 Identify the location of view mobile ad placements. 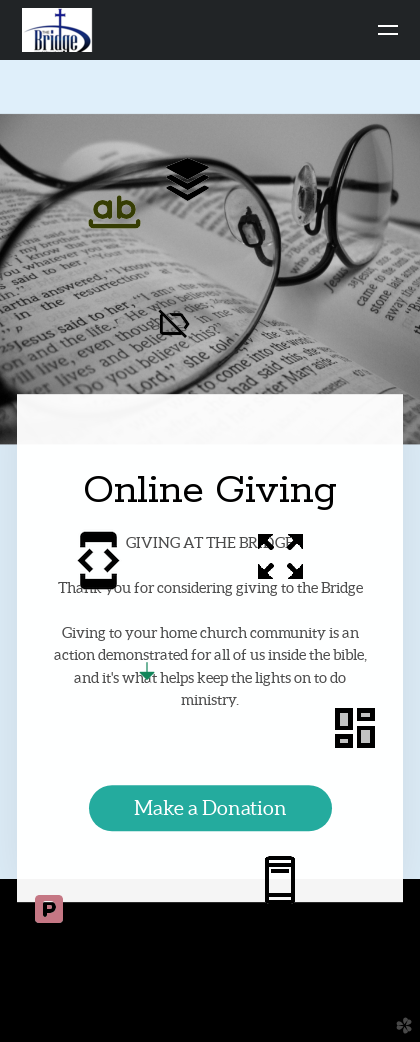
(280, 880).